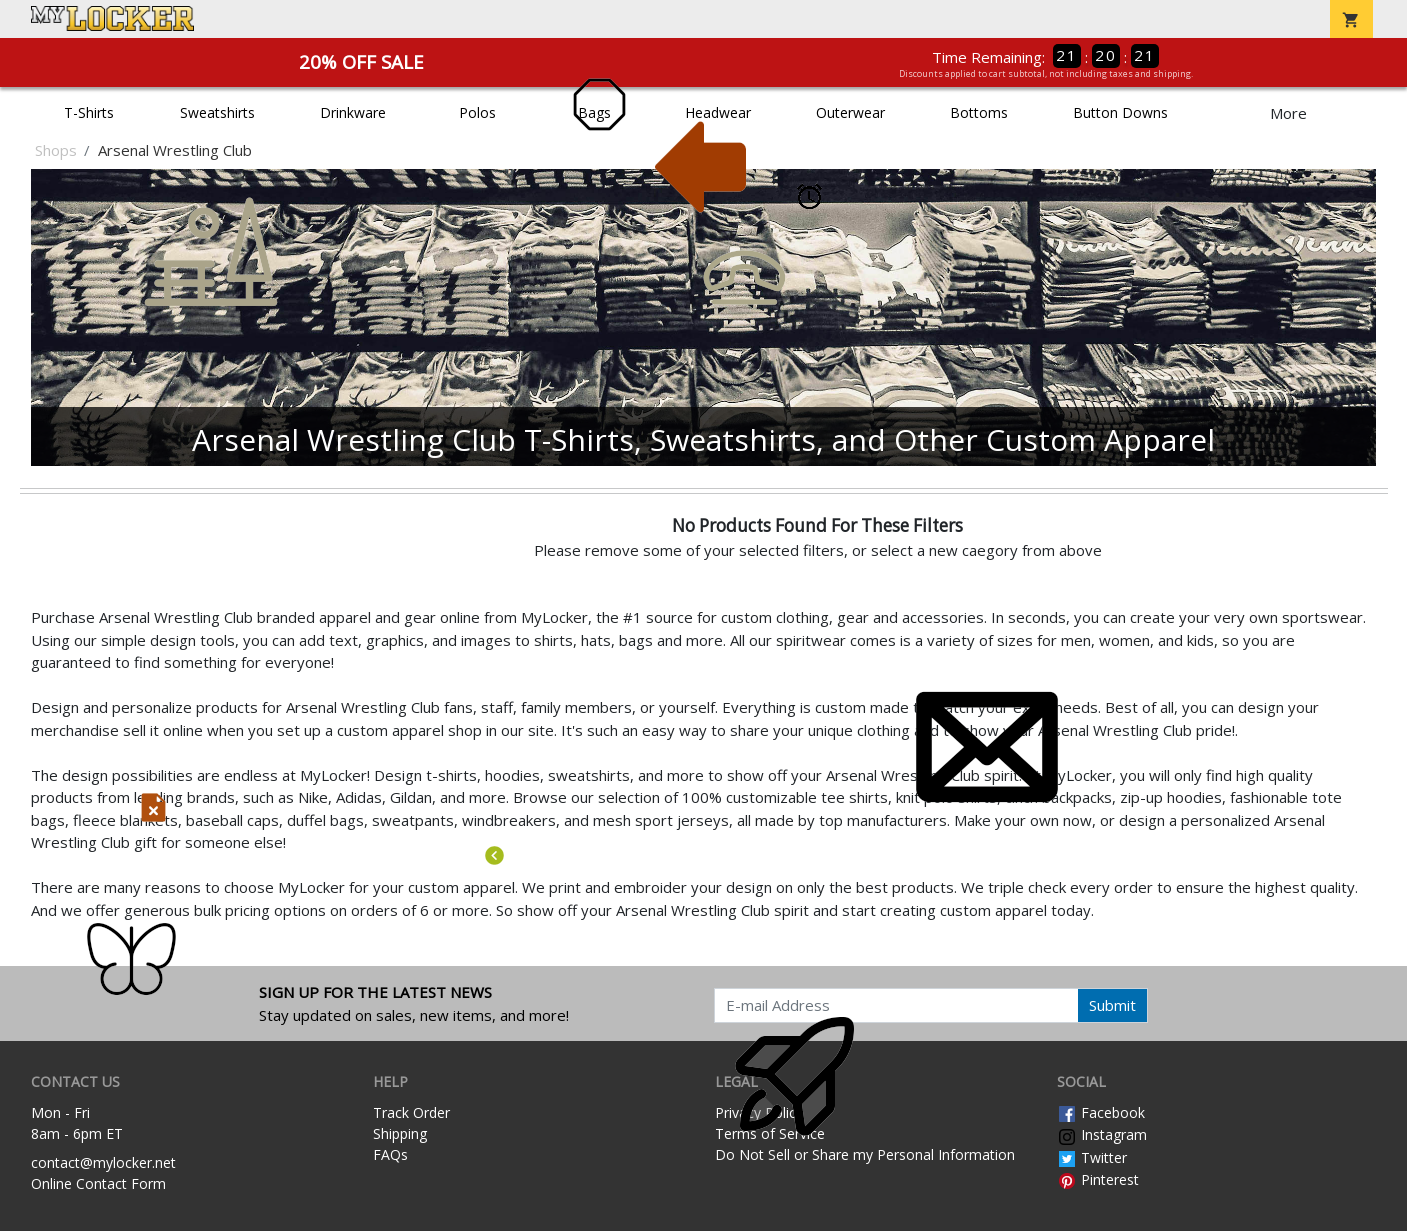  I want to click on end the current phone call, so click(744, 277).